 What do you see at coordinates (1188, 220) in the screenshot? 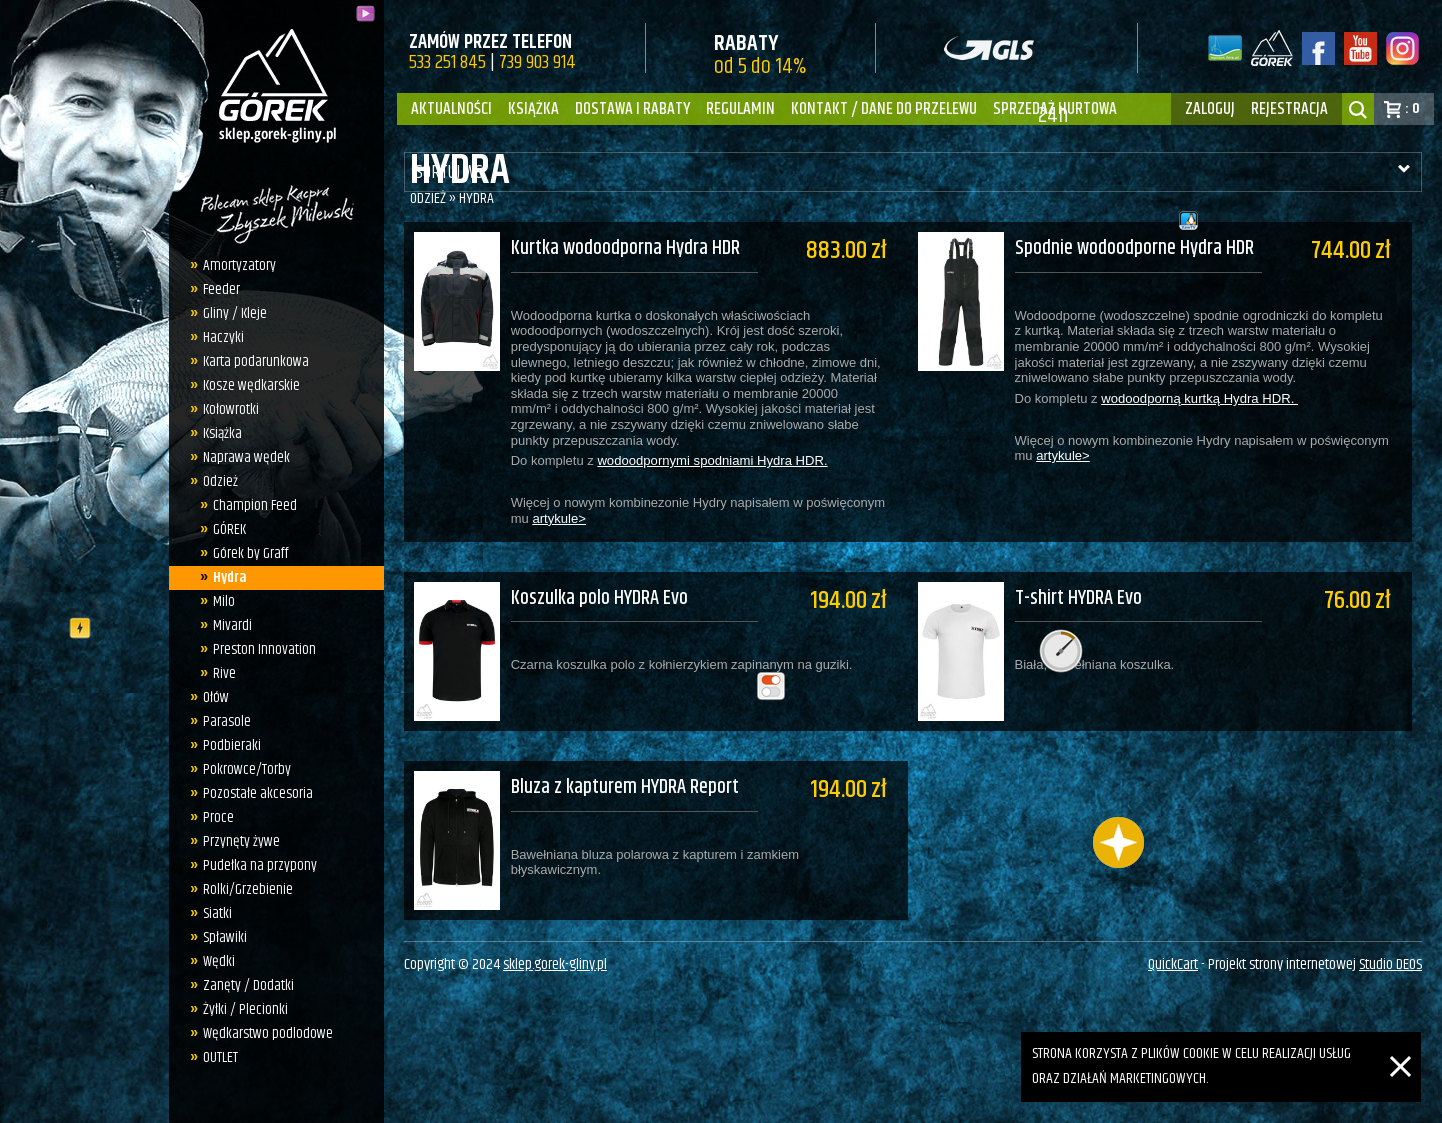
I see `launch xawtv television viewer application` at bounding box center [1188, 220].